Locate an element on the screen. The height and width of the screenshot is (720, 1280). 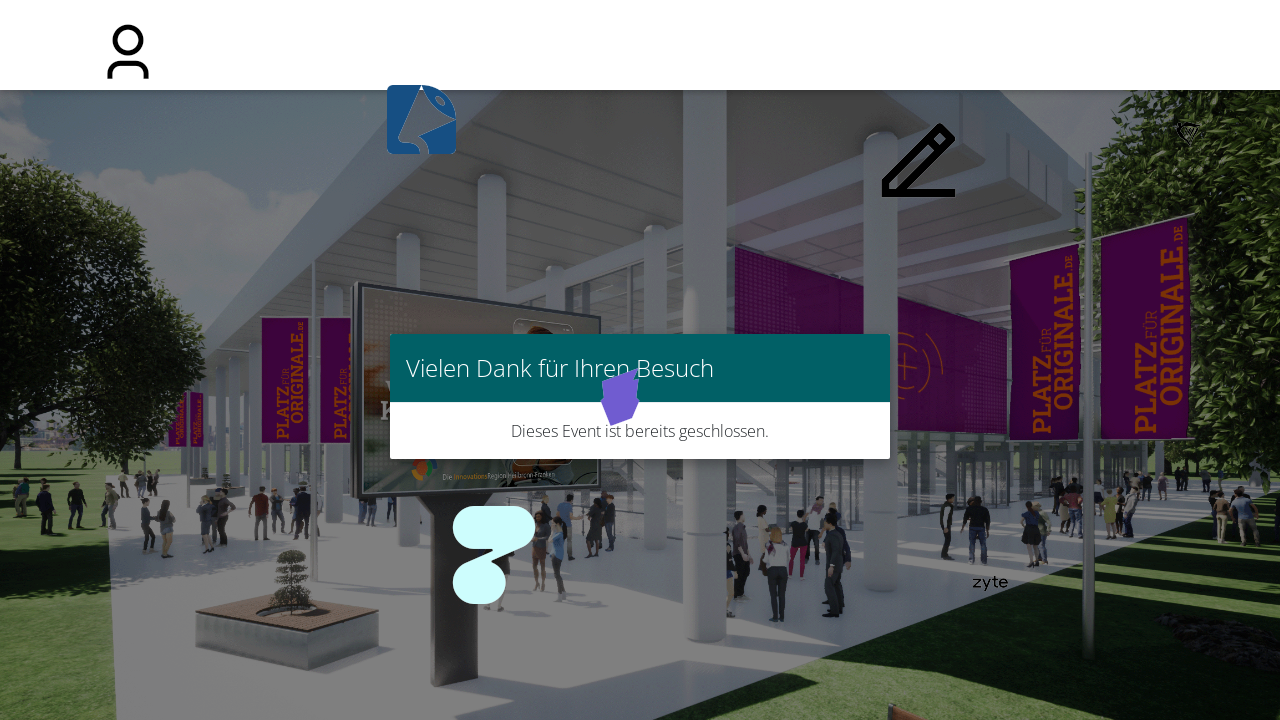
open the Ryanair app is located at coordinates (1189, 135).